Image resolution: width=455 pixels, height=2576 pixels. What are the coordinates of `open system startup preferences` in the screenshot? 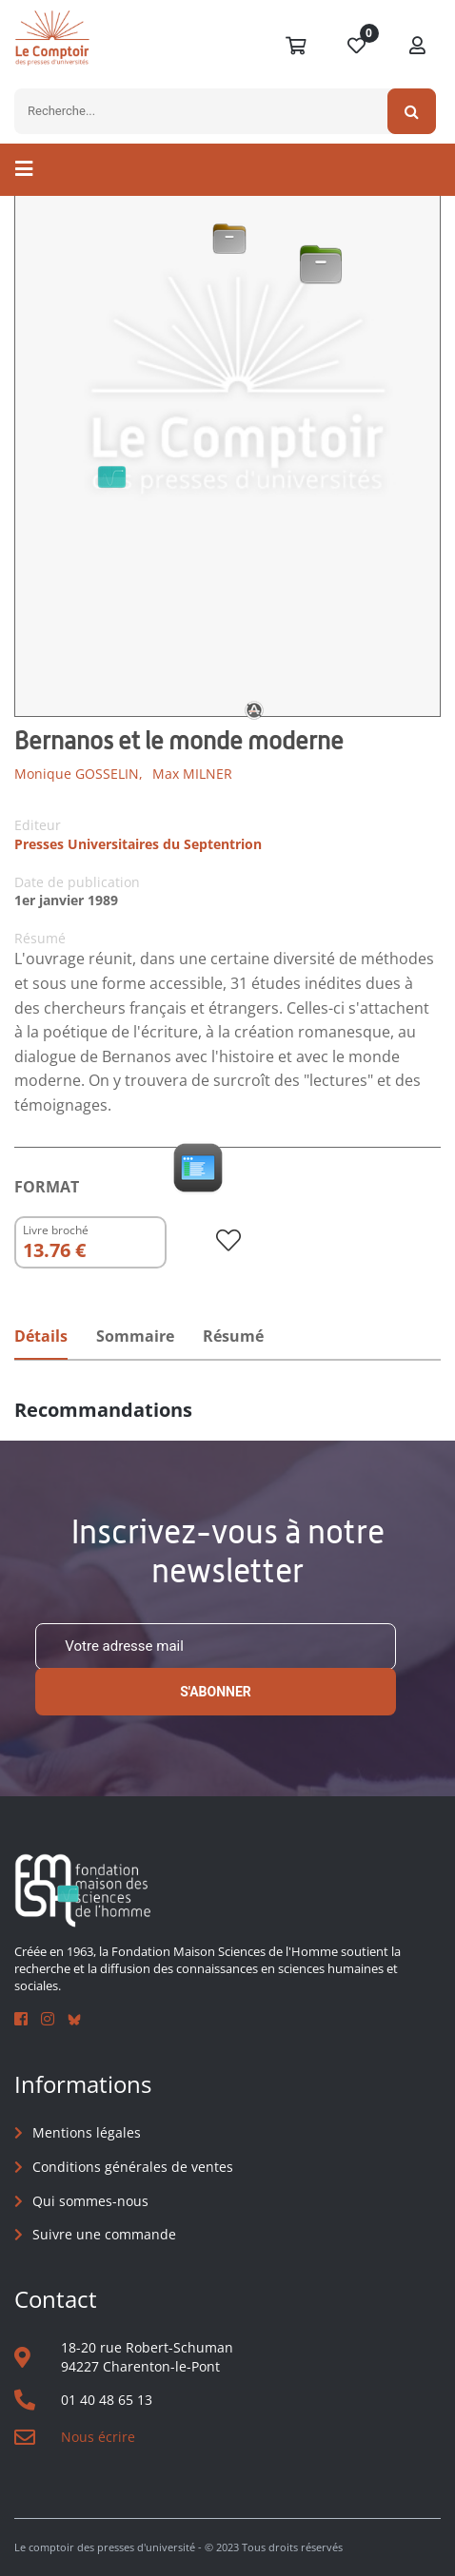 It's located at (198, 1168).